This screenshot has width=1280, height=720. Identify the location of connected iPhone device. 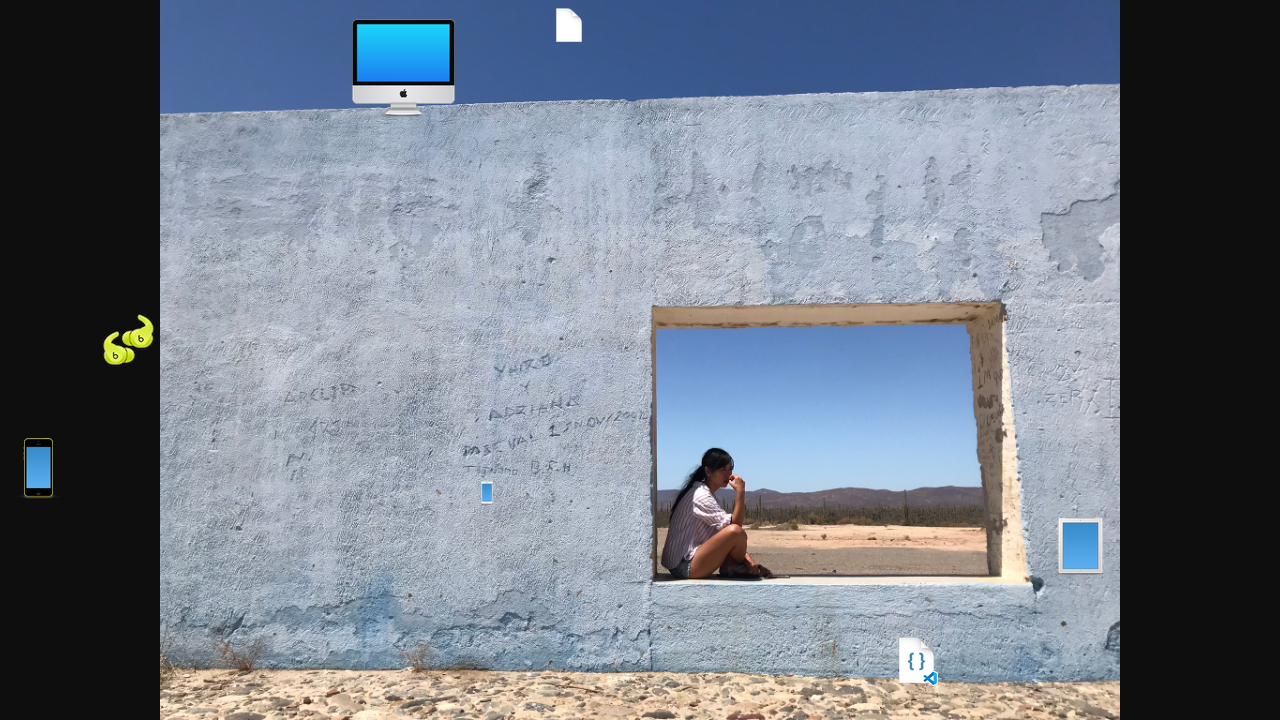
(487, 493).